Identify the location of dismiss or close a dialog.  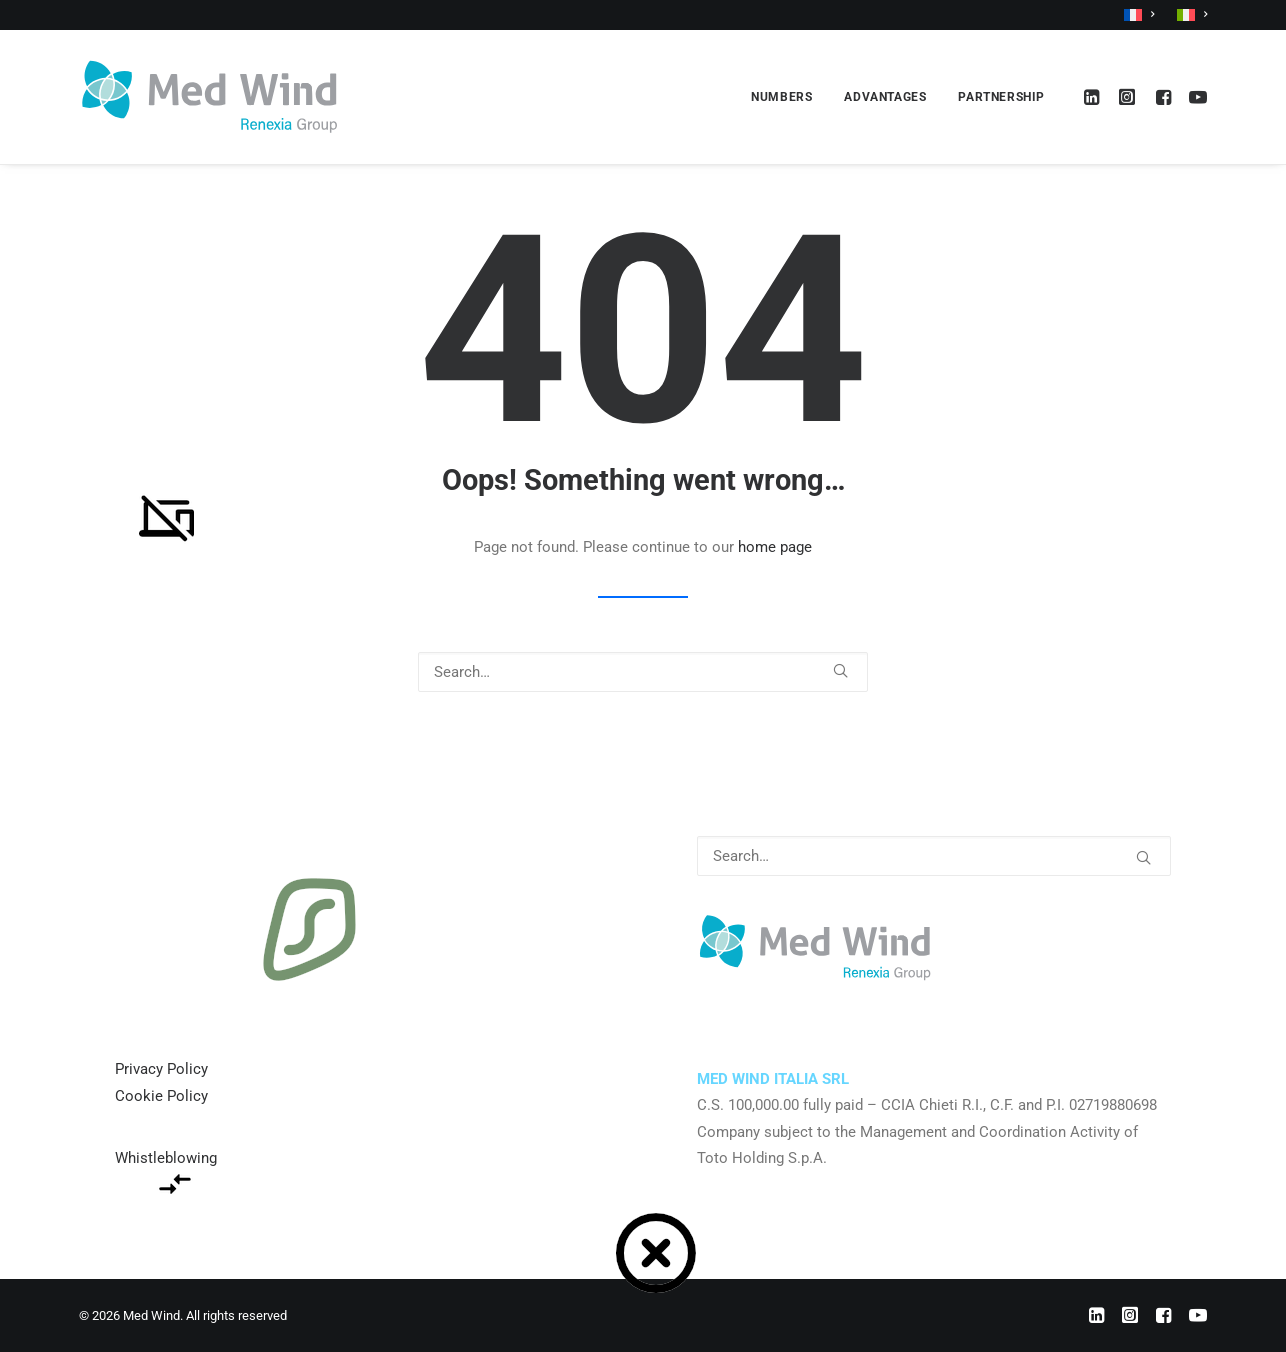
(656, 1253).